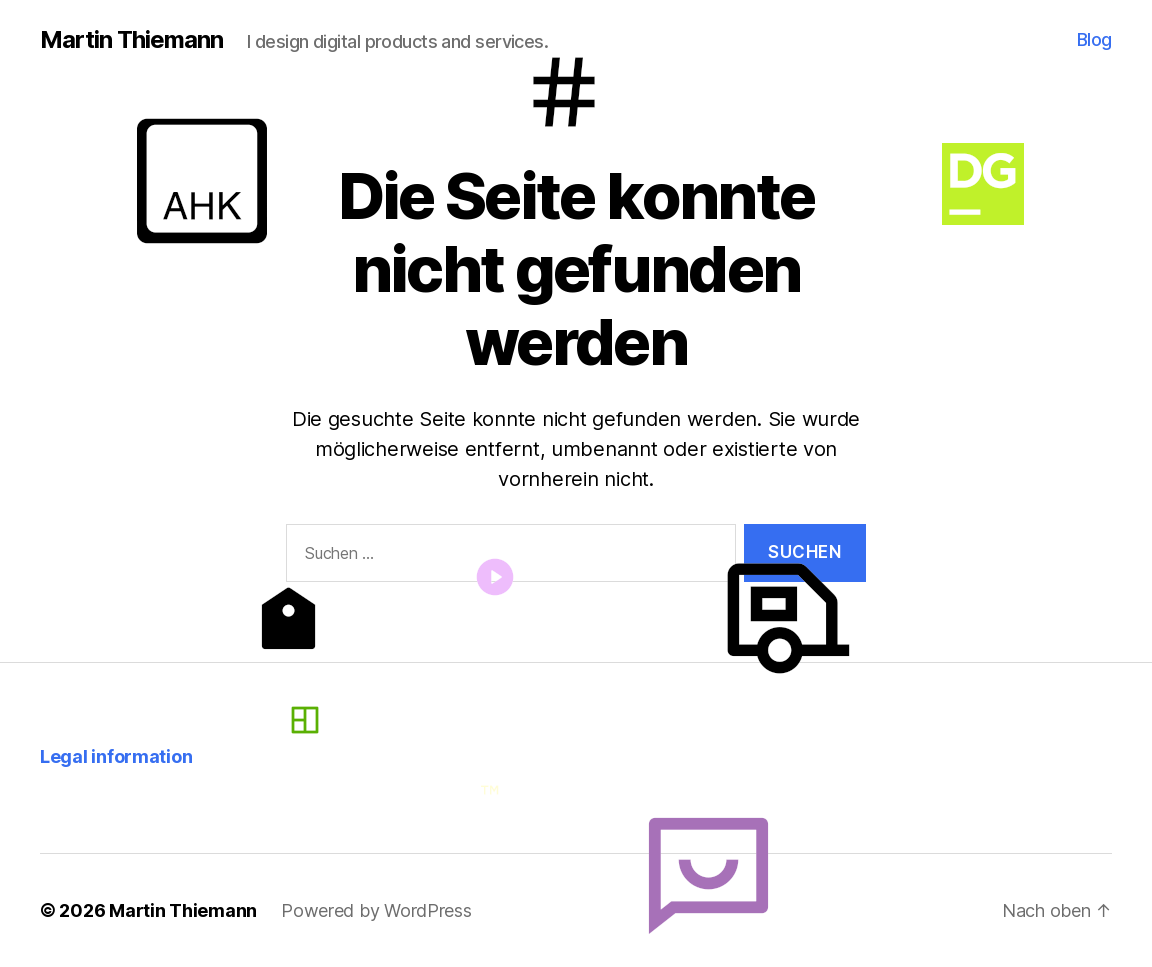 This screenshot has height=967, width=1152. Describe the element at coordinates (288, 619) in the screenshot. I see `navigate to home screen` at that location.